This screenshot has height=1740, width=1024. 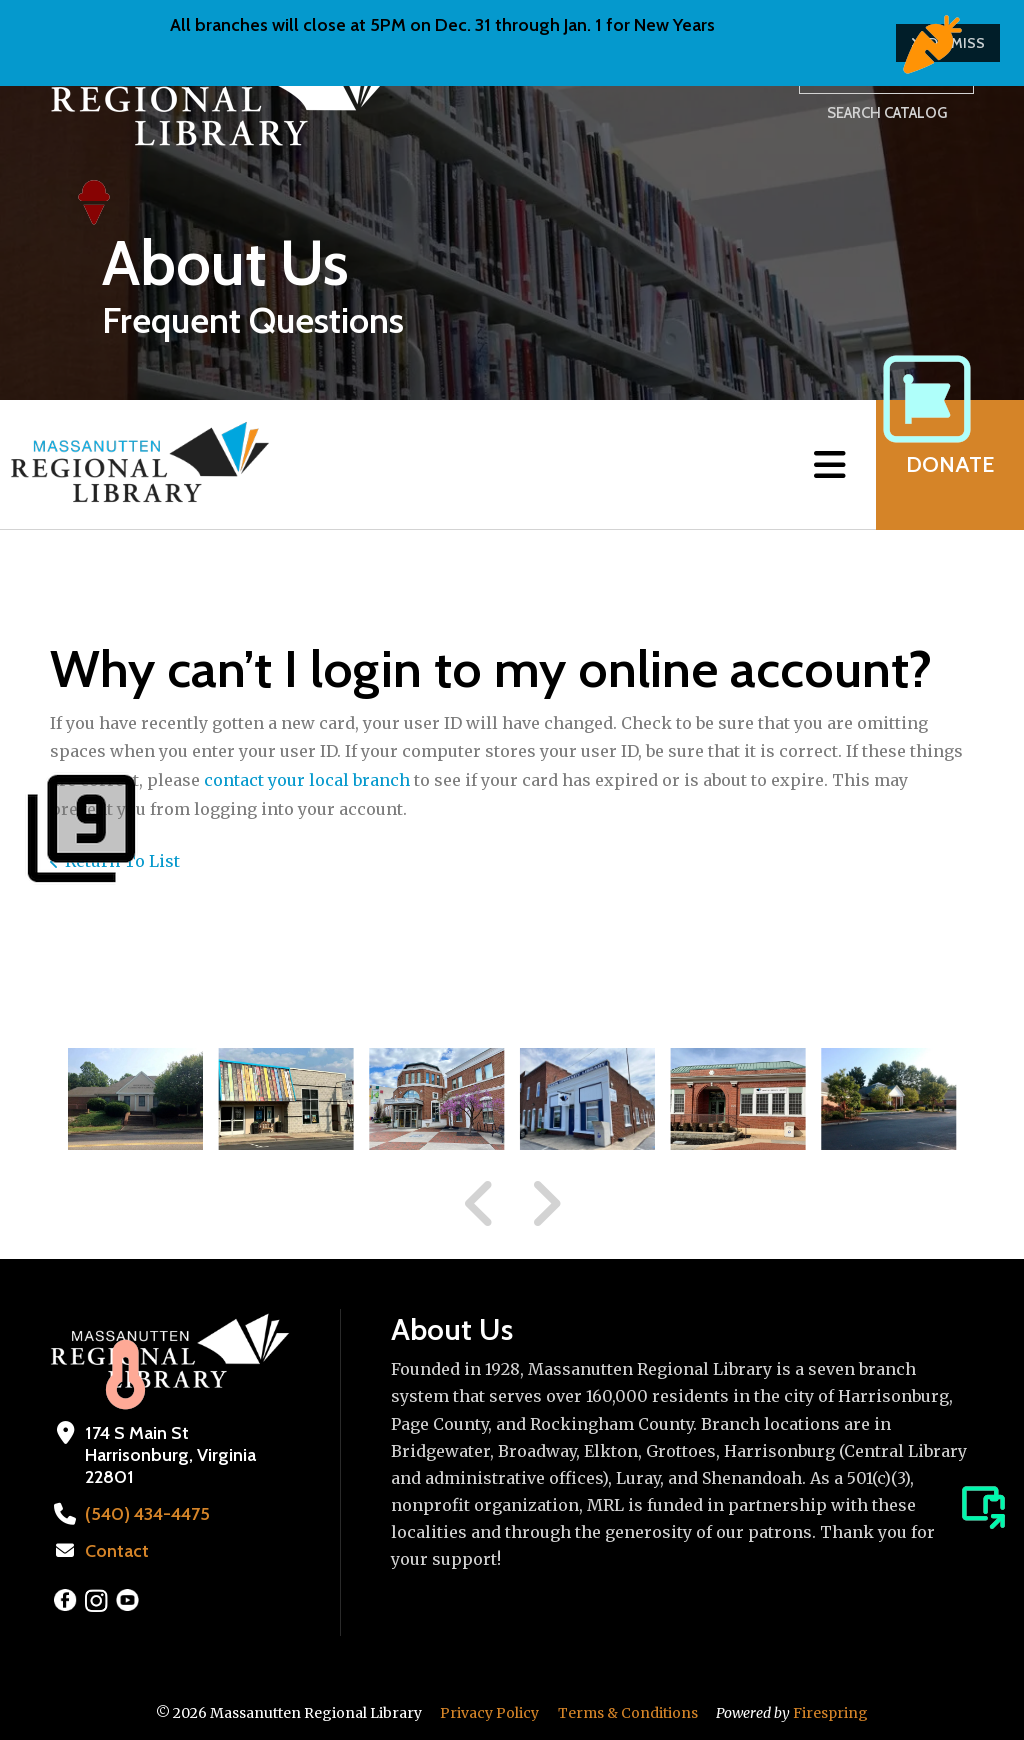 I want to click on font awesome brand logo, so click(x=927, y=399).